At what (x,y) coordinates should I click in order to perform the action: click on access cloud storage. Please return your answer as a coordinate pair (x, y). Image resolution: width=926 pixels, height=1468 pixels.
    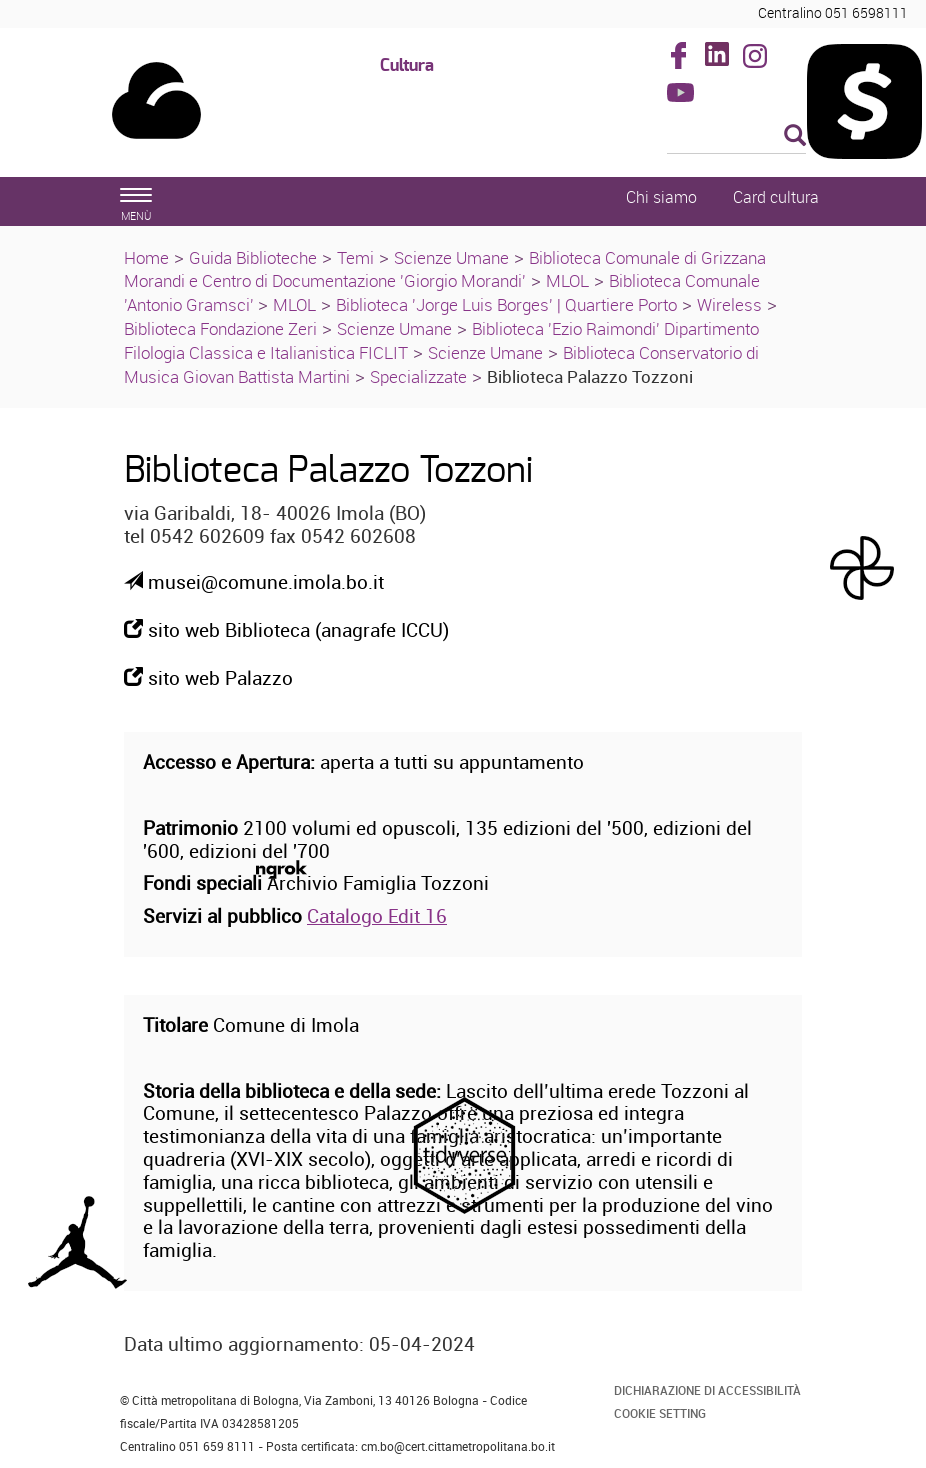
    Looking at the image, I should click on (156, 102).